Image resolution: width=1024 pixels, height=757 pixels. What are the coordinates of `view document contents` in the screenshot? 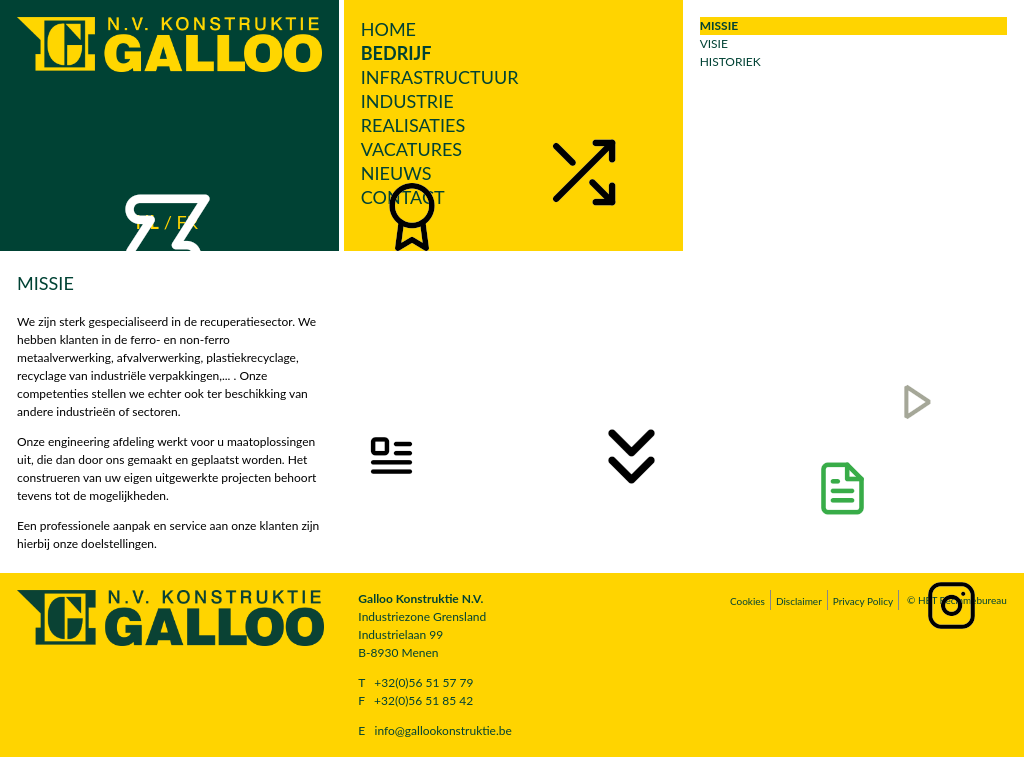 It's located at (842, 488).